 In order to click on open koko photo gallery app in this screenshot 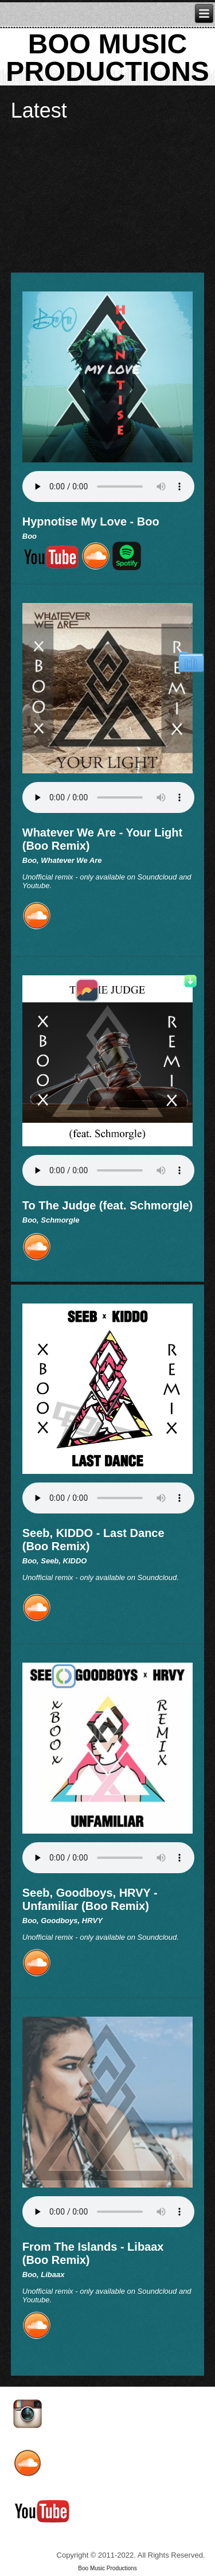, I will do `click(87, 990)`.